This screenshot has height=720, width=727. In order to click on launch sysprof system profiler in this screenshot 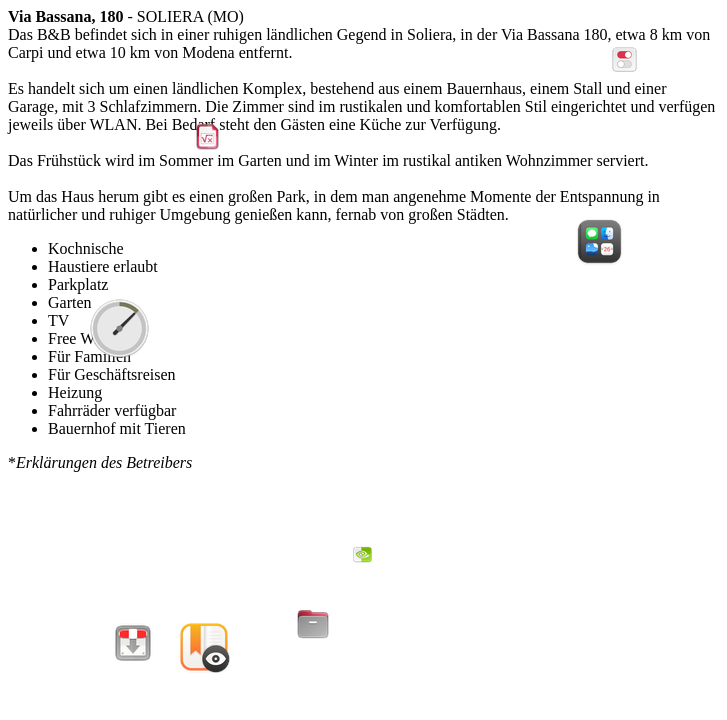, I will do `click(119, 328)`.